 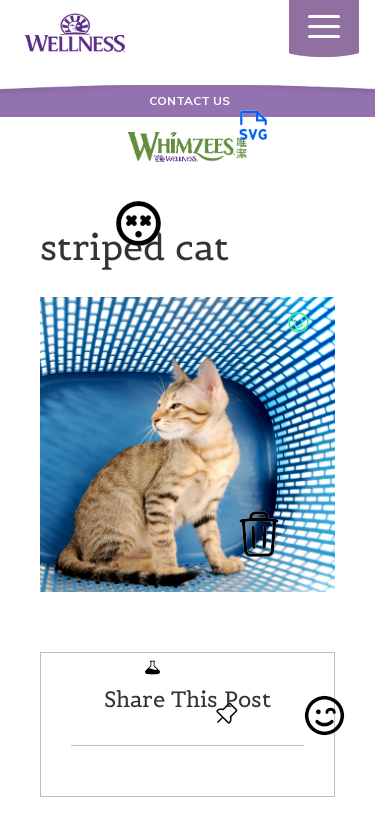 What do you see at coordinates (298, 322) in the screenshot?
I see `add an emoji or reaction` at bounding box center [298, 322].